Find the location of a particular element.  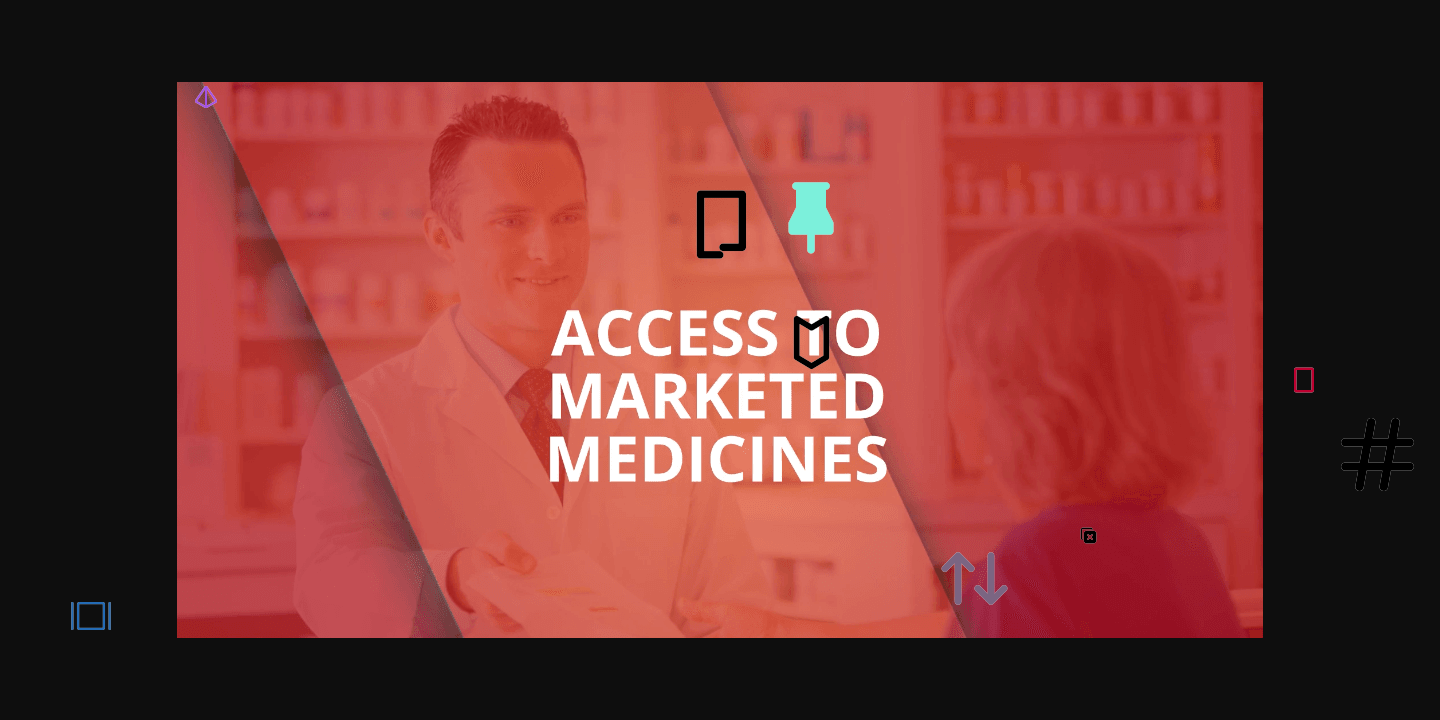

pinned item or content is located at coordinates (811, 216).